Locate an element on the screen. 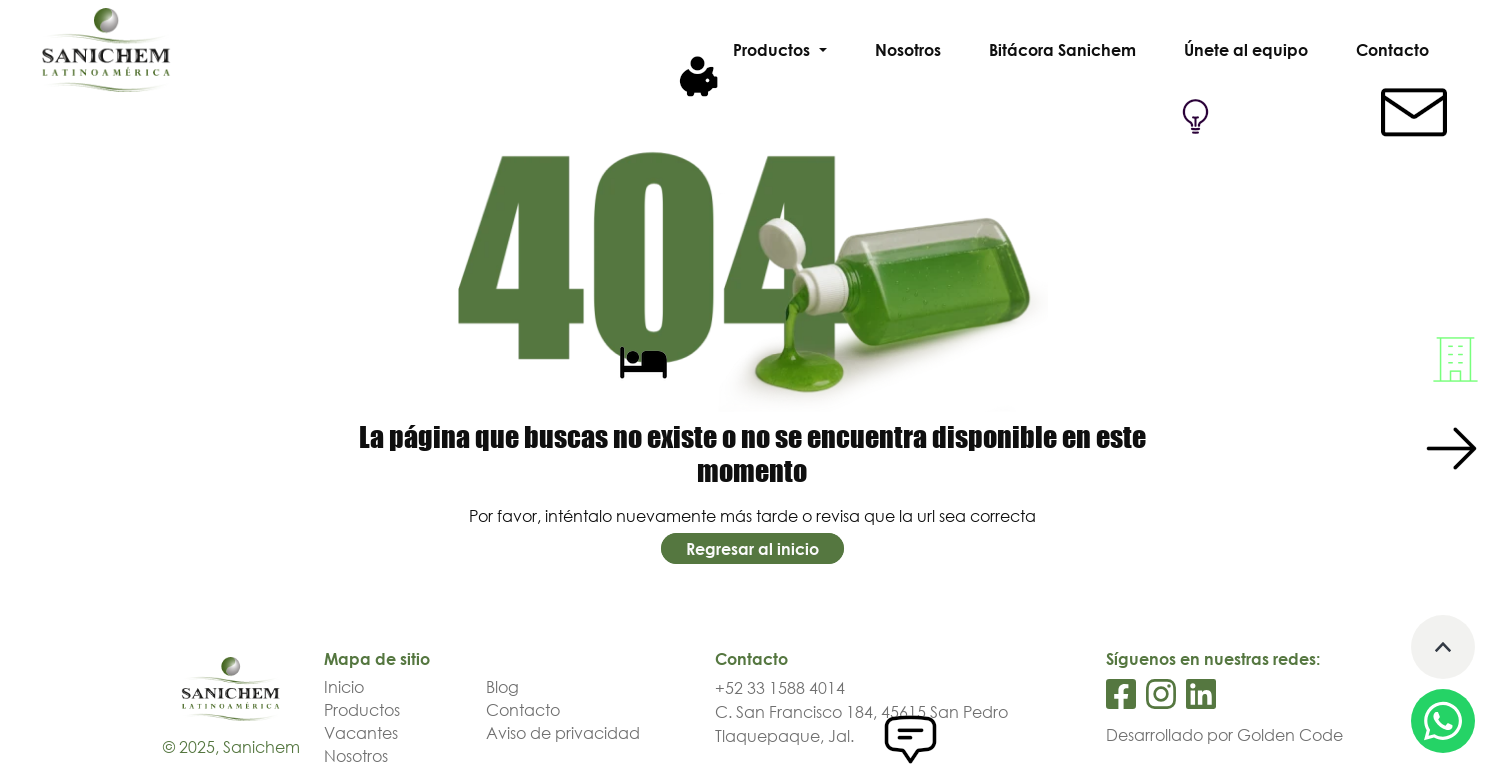 Image resolution: width=1505 pixels, height=783 pixels. access savings or budget features is located at coordinates (697, 77).